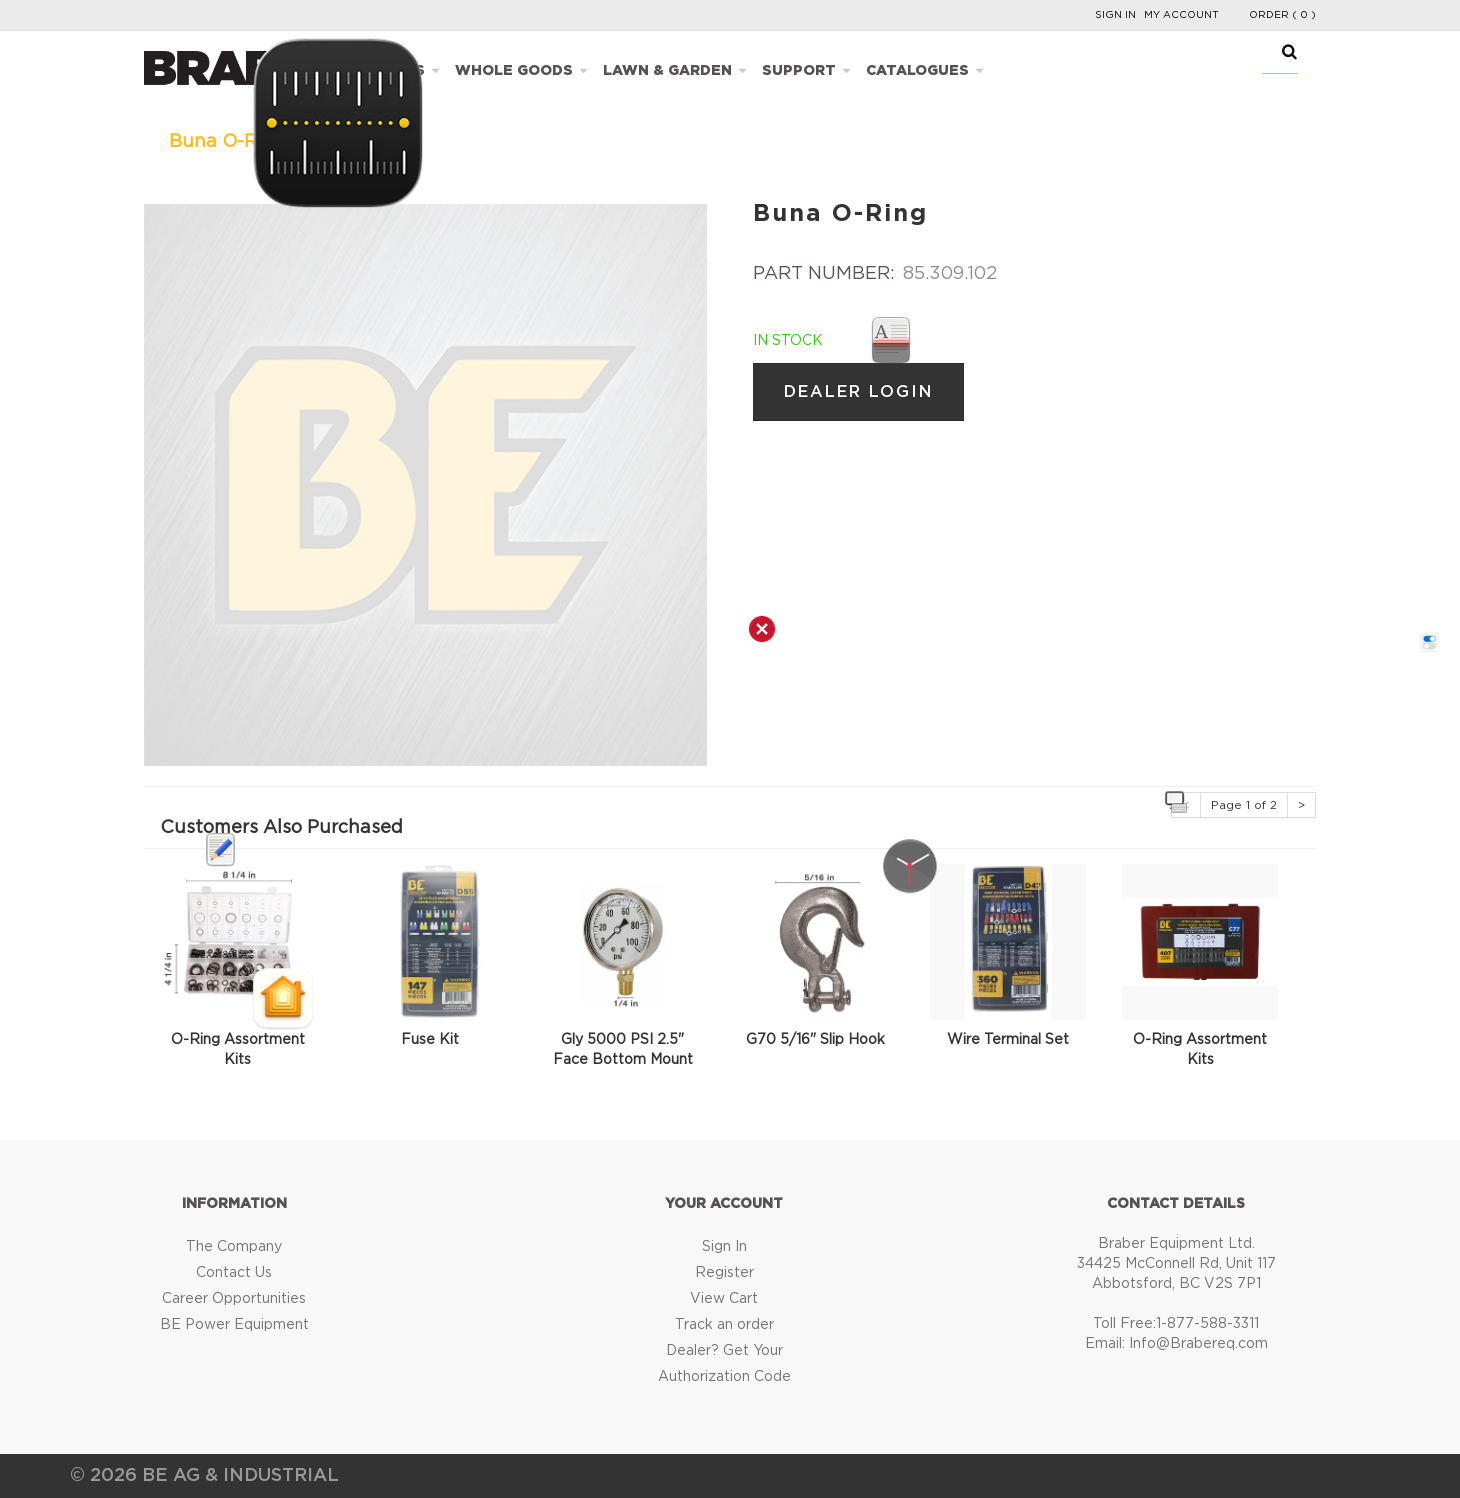 The width and height of the screenshot is (1460, 1498). What do you see at coordinates (1176, 802) in the screenshot?
I see `access computer or desktop settings` at bounding box center [1176, 802].